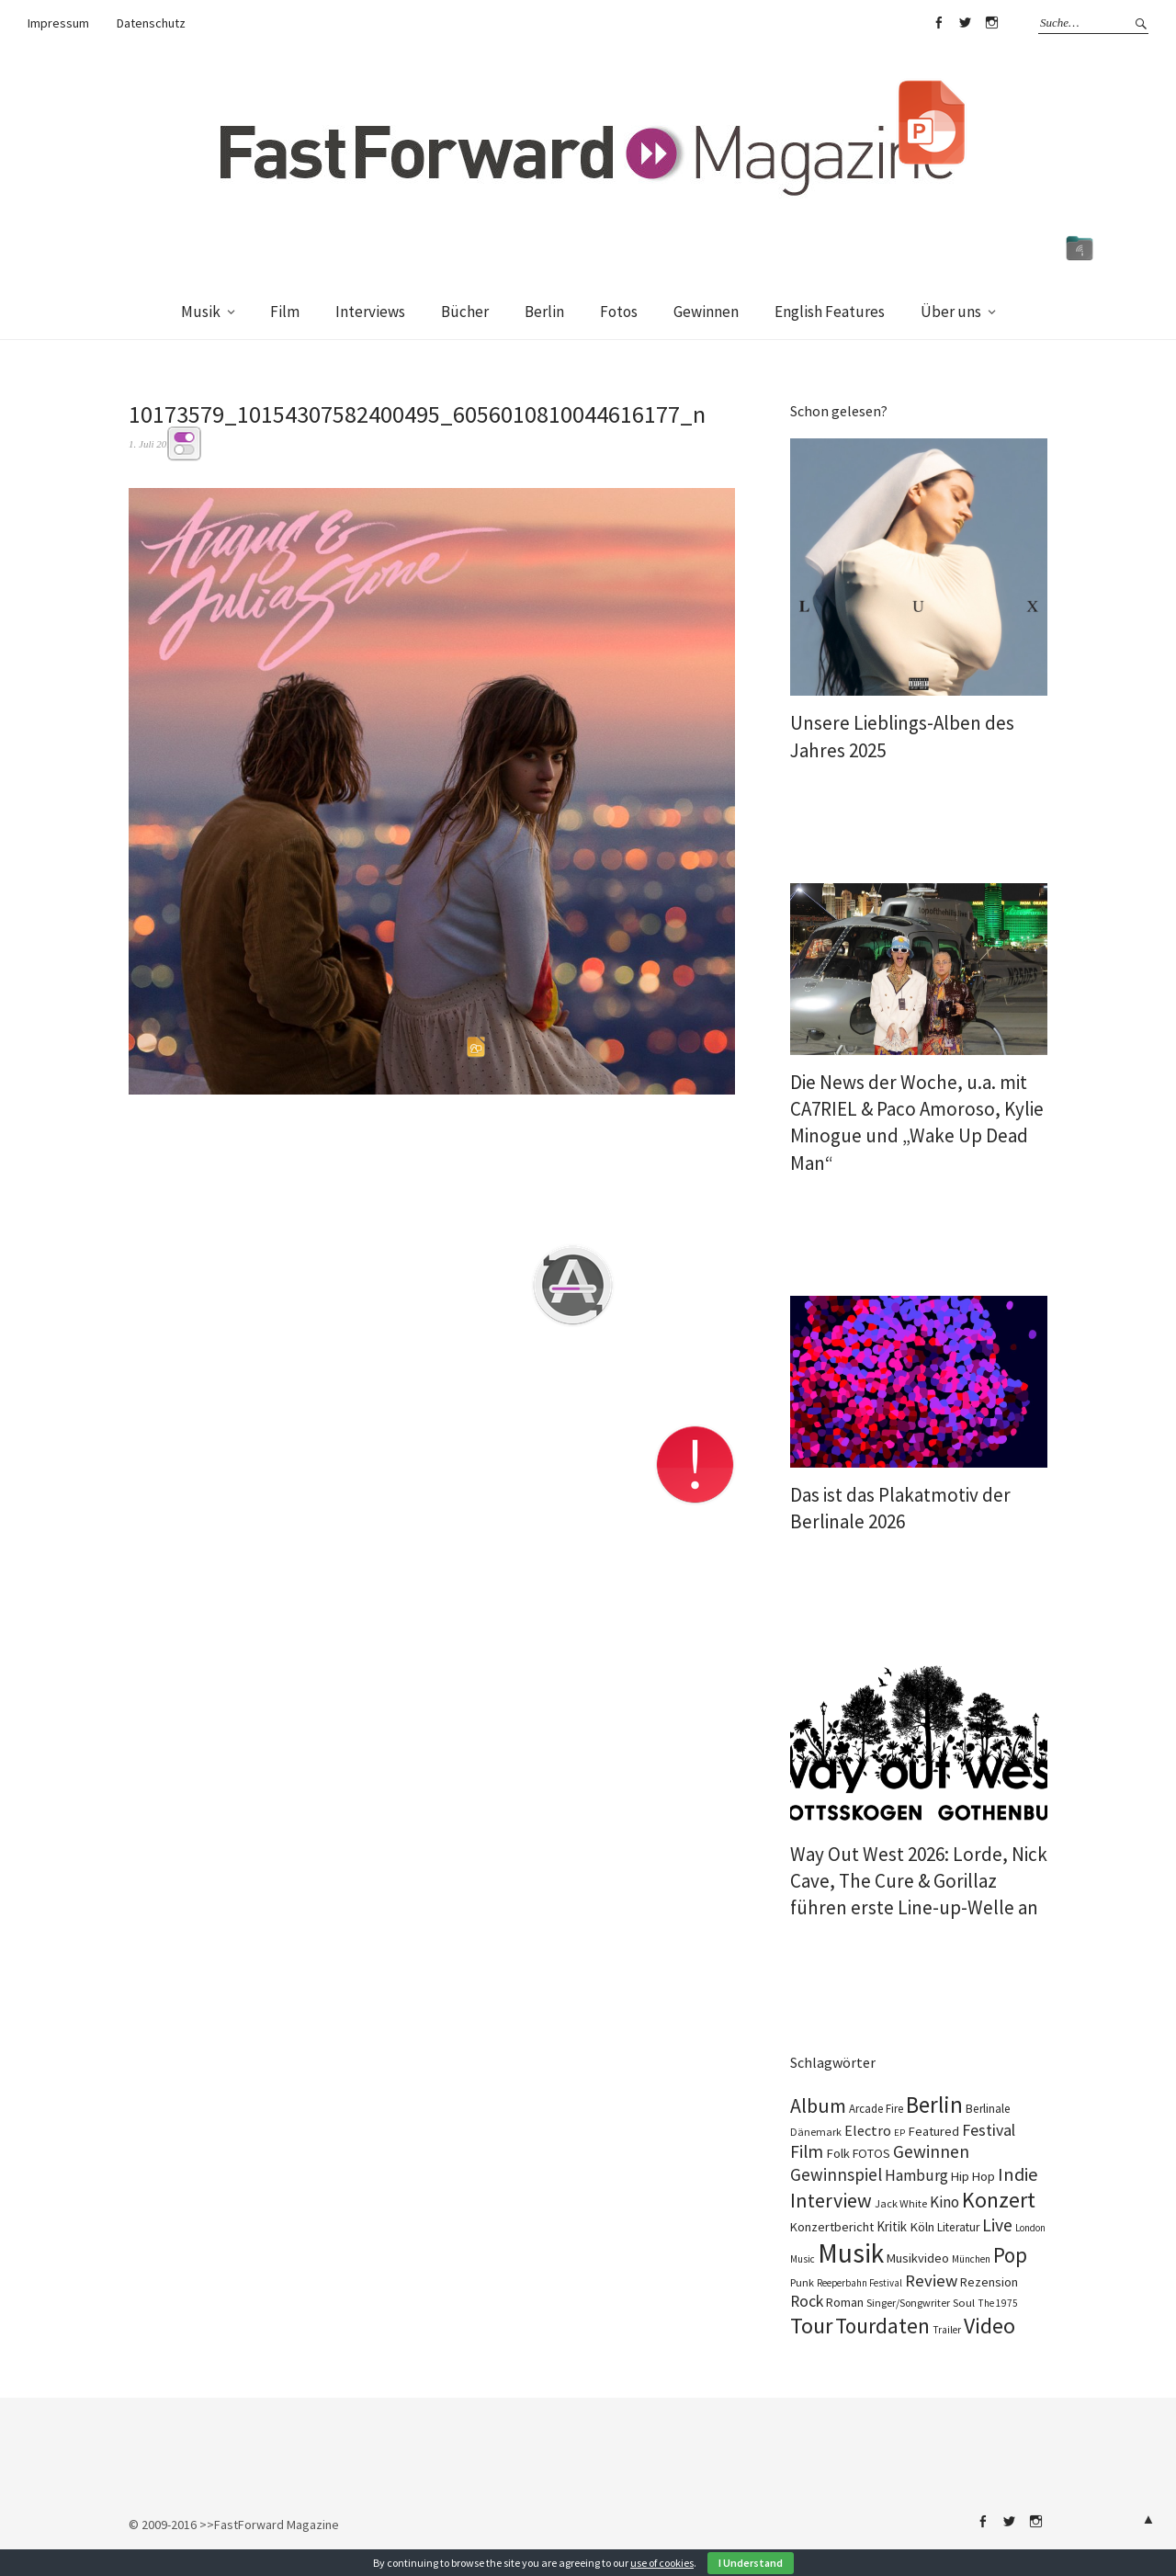 This screenshot has width=1176, height=2576. Describe the element at coordinates (932, 122) in the screenshot. I see `a powerpoint slideshow file` at that location.